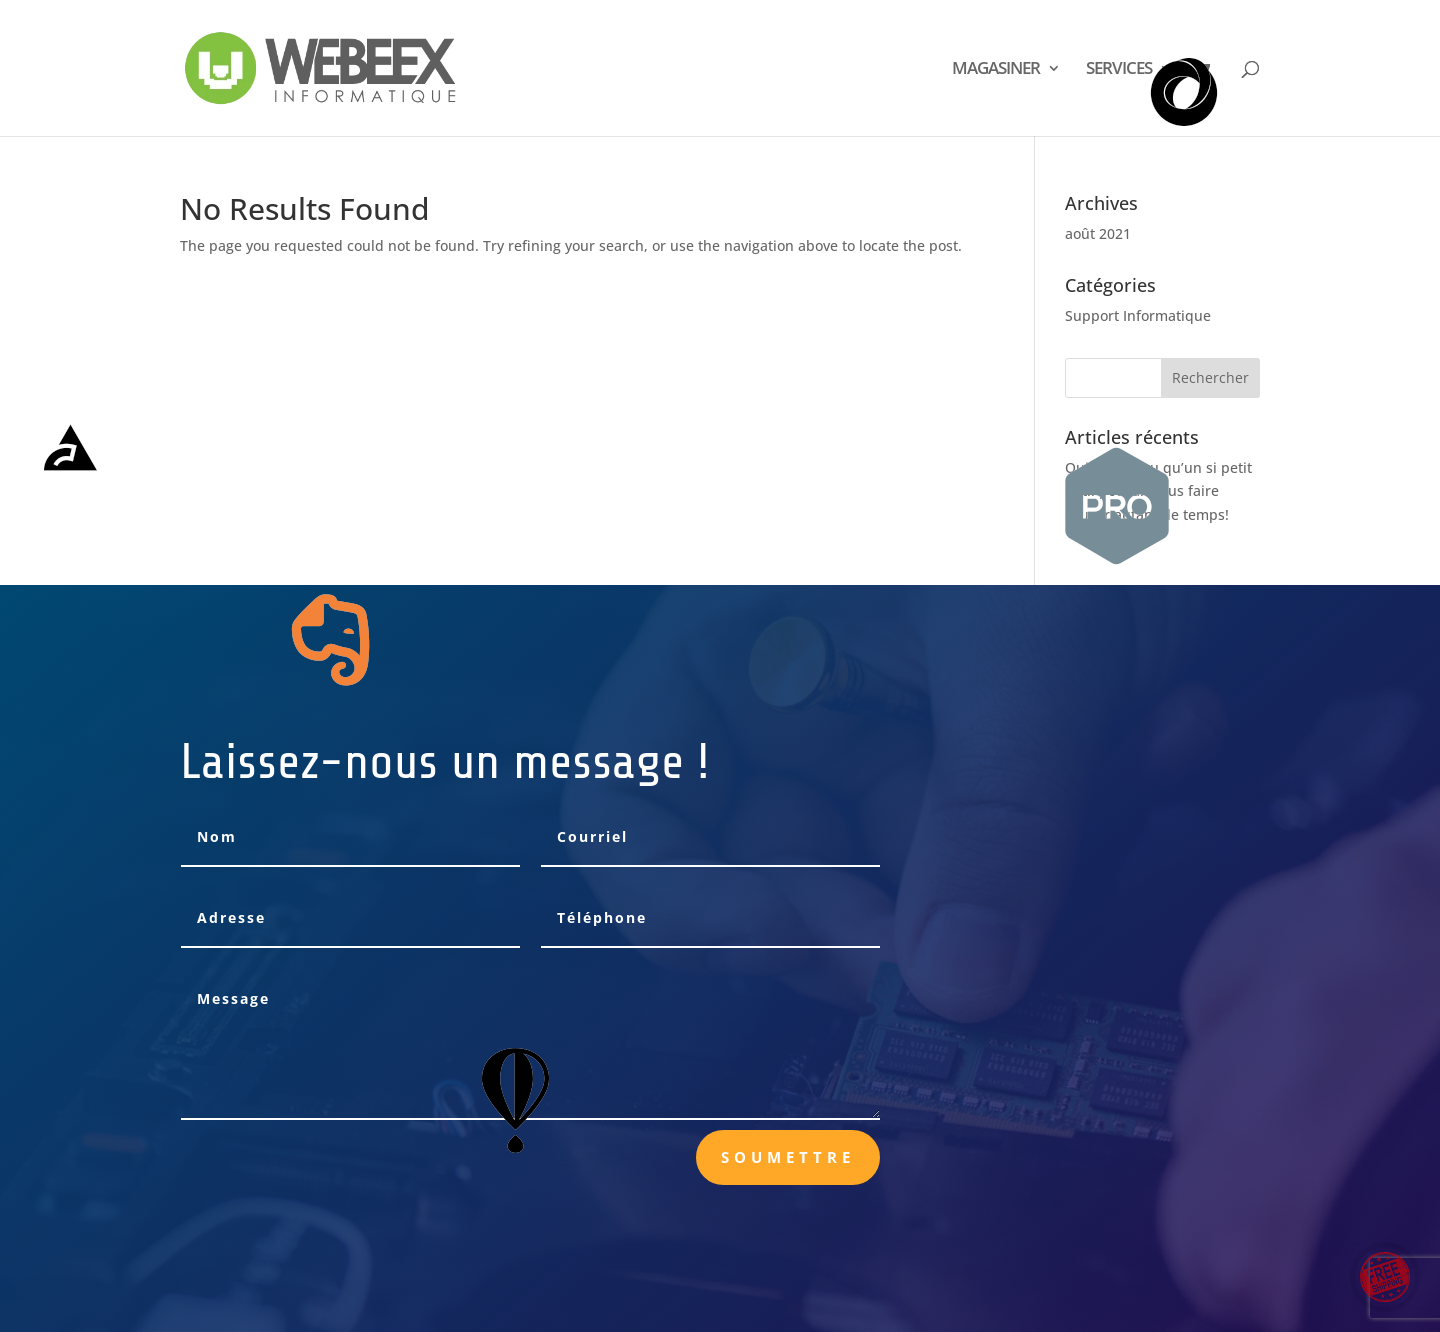  Describe the element at coordinates (1117, 506) in the screenshot. I see `themeco brand logo` at that location.